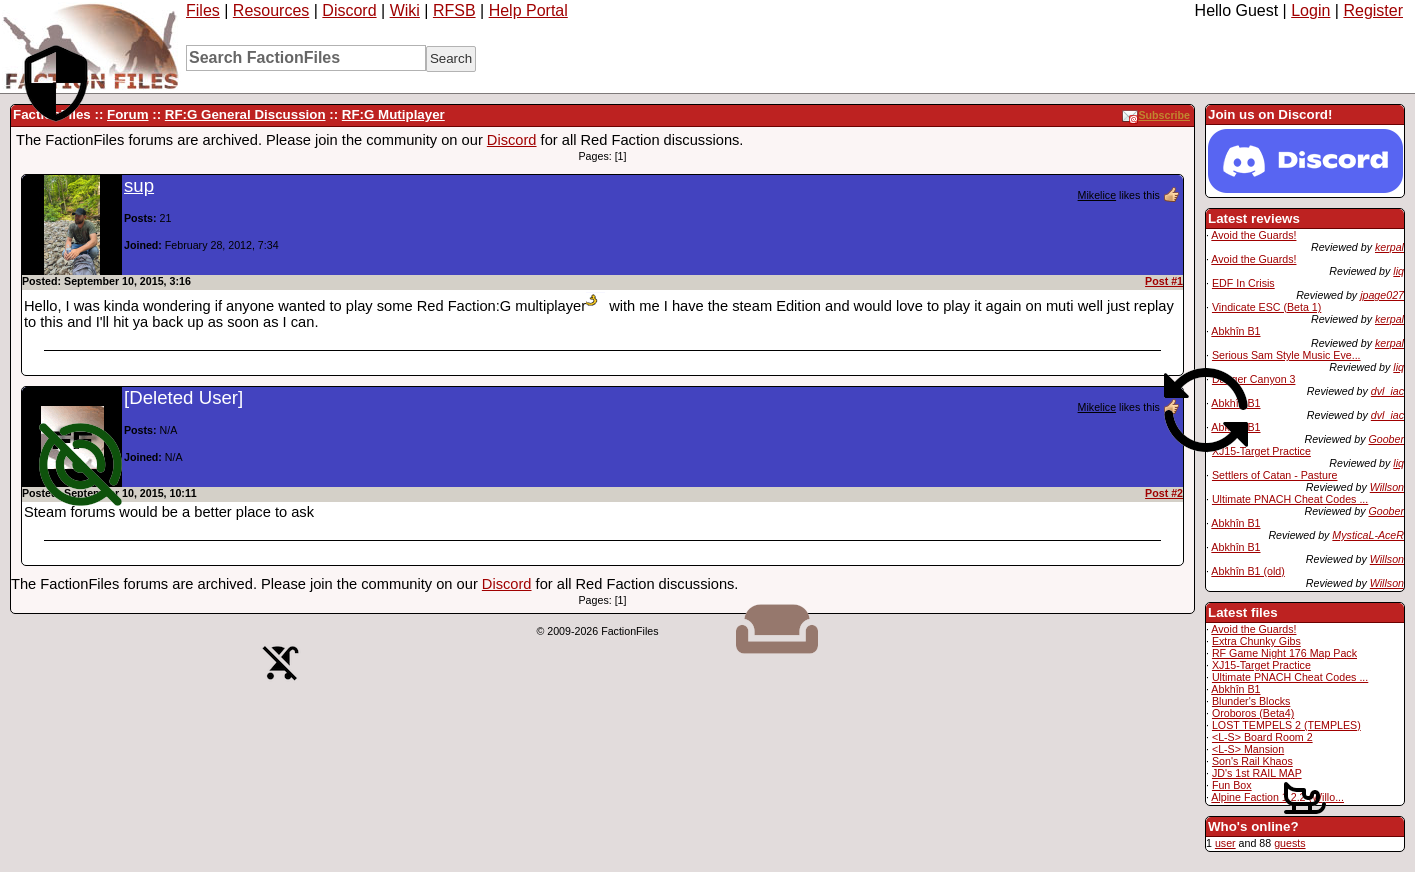  Describe the element at coordinates (777, 629) in the screenshot. I see `browse living room furniture` at that location.